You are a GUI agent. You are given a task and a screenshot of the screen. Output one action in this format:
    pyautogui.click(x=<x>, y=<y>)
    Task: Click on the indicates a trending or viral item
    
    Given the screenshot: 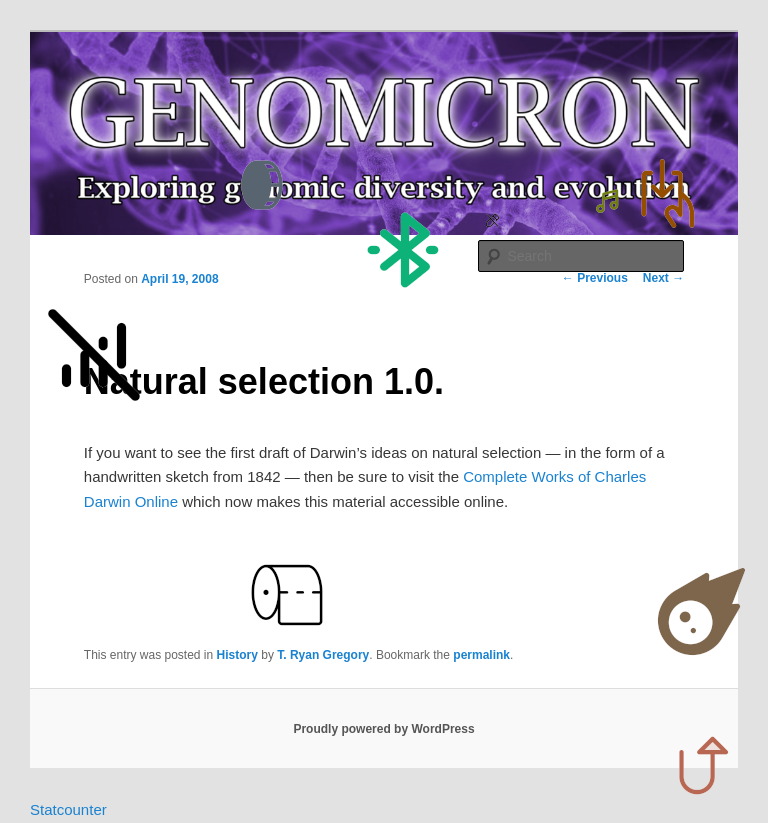 What is the action you would take?
    pyautogui.click(x=701, y=611)
    